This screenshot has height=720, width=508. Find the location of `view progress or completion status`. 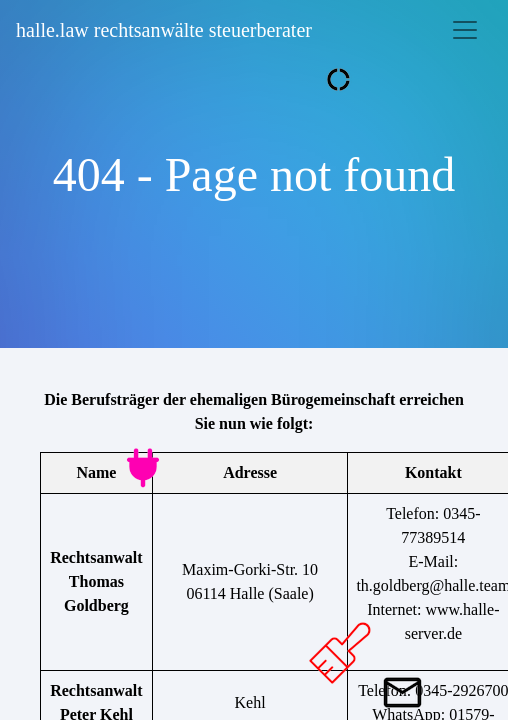

view progress or completion status is located at coordinates (338, 79).